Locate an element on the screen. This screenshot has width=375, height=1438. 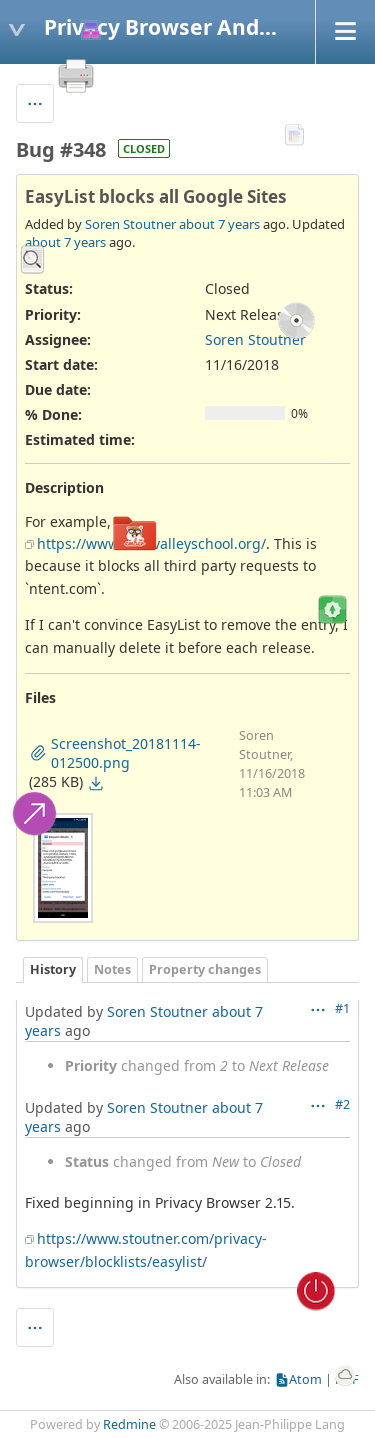
shut down the system is located at coordinates (316, 1291).